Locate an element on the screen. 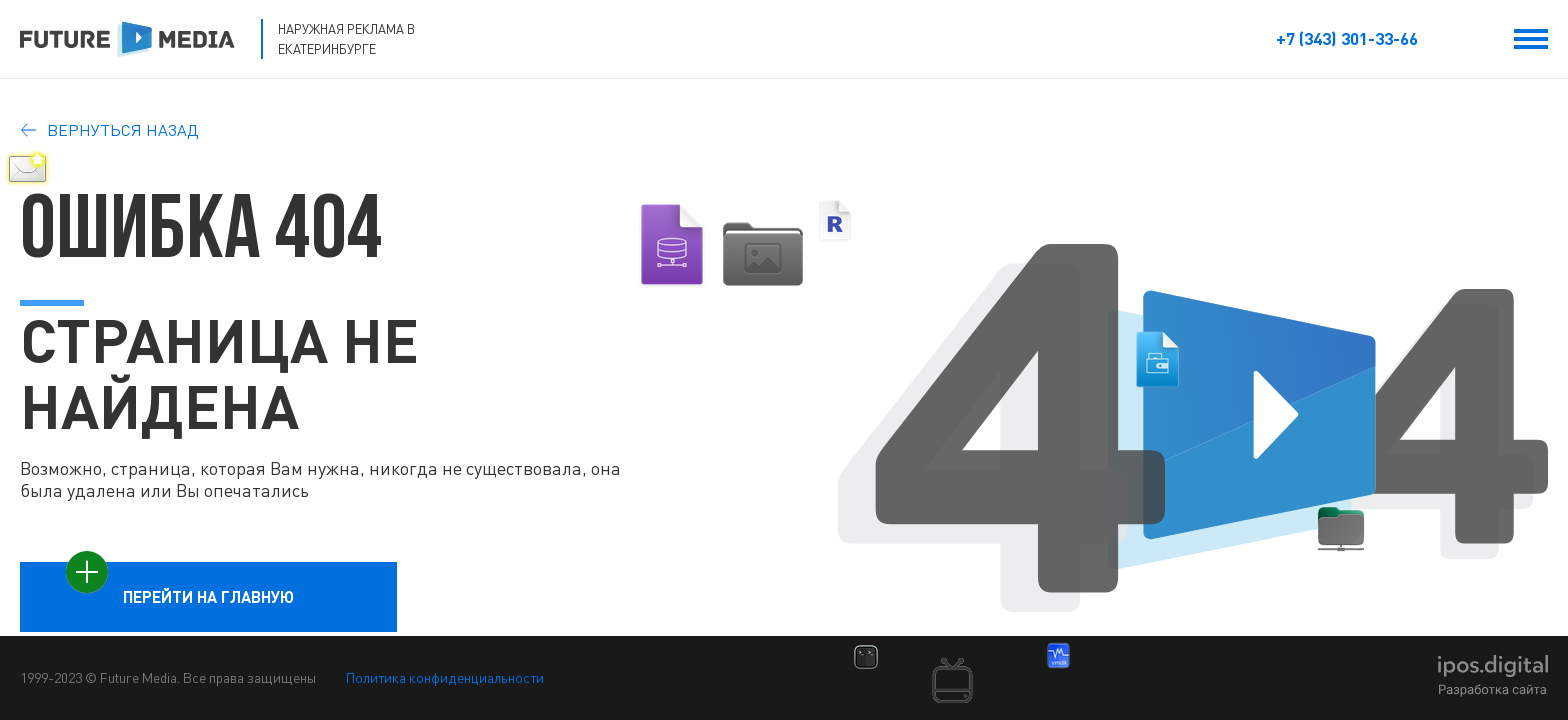 Image resolution: width=1568 pixels, height=720 pixels. open your images folder is located at coordinates (763, 254).